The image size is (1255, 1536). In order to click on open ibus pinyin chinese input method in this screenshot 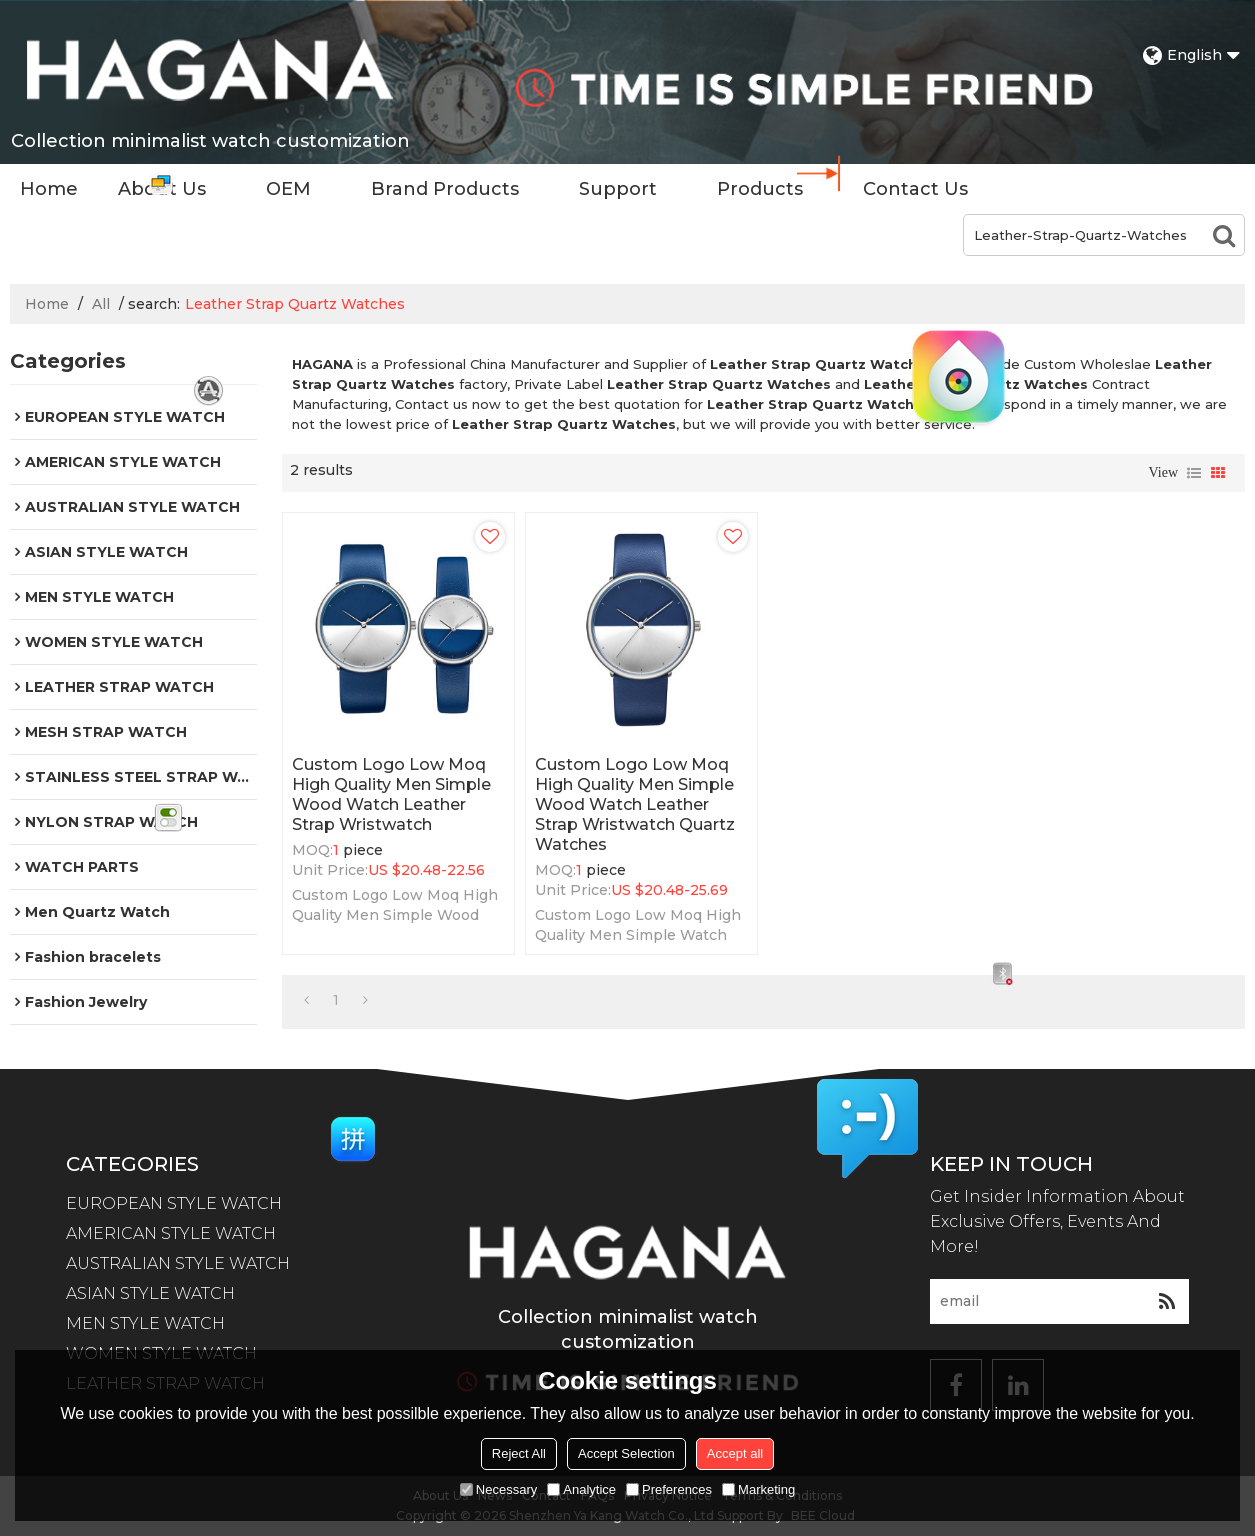, I will do `click(353, 1139)`.